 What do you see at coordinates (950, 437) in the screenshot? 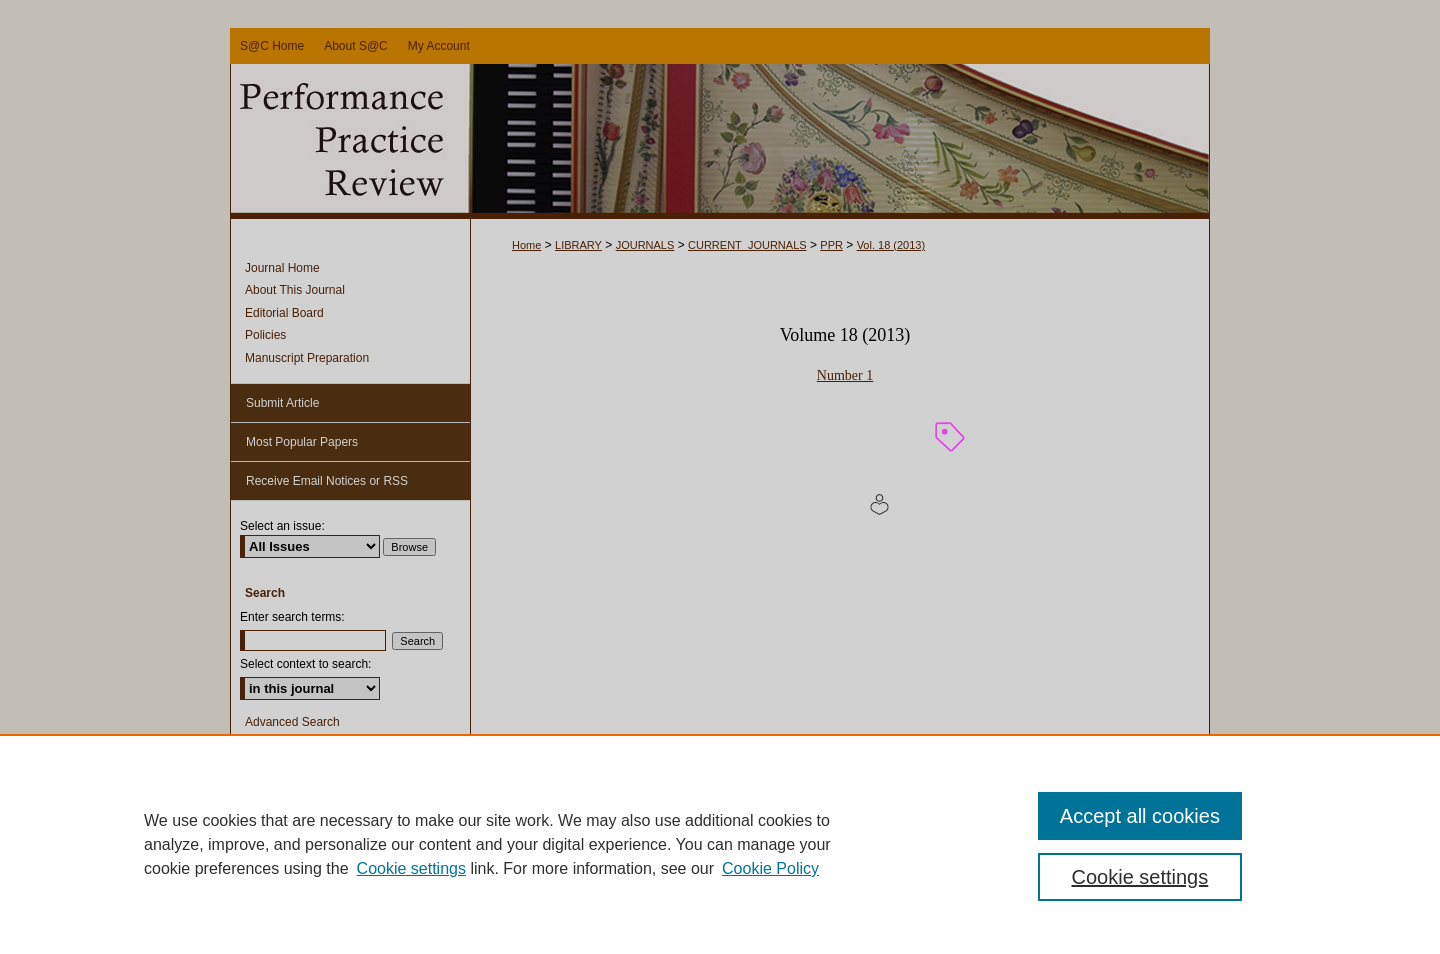
I see `add or edit tags for music tracks` at bounding box center [950, 437].